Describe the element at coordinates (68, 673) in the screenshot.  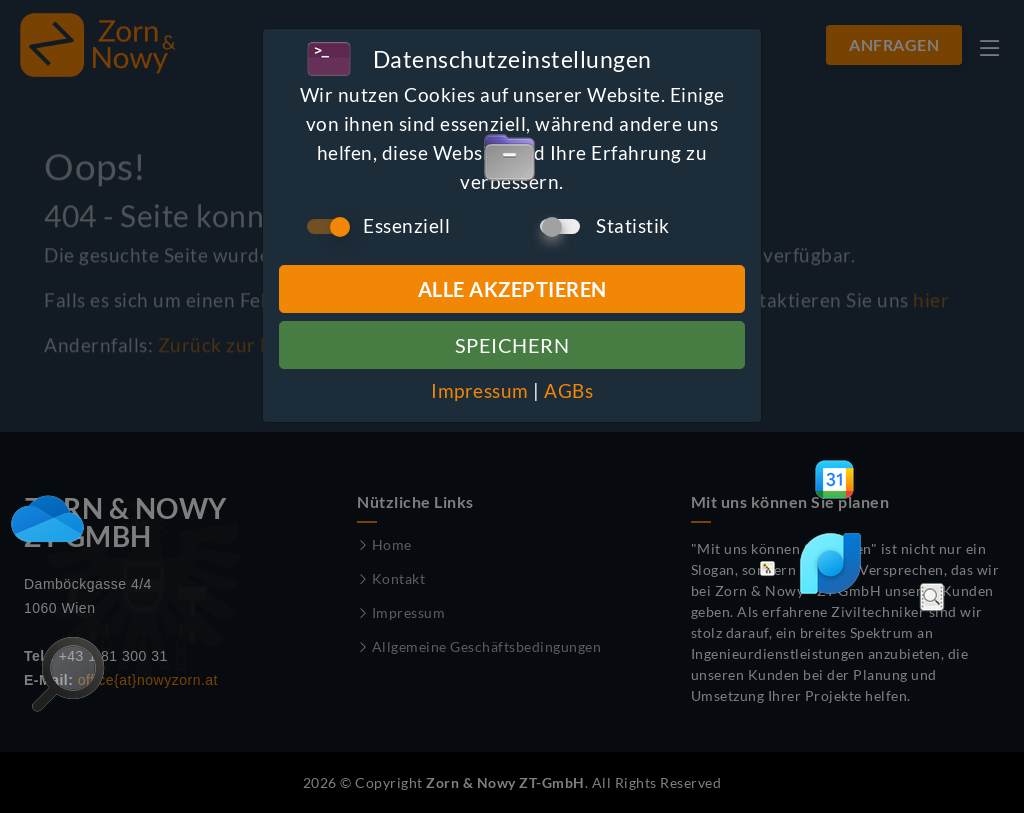
I see `open the search app` at that location.